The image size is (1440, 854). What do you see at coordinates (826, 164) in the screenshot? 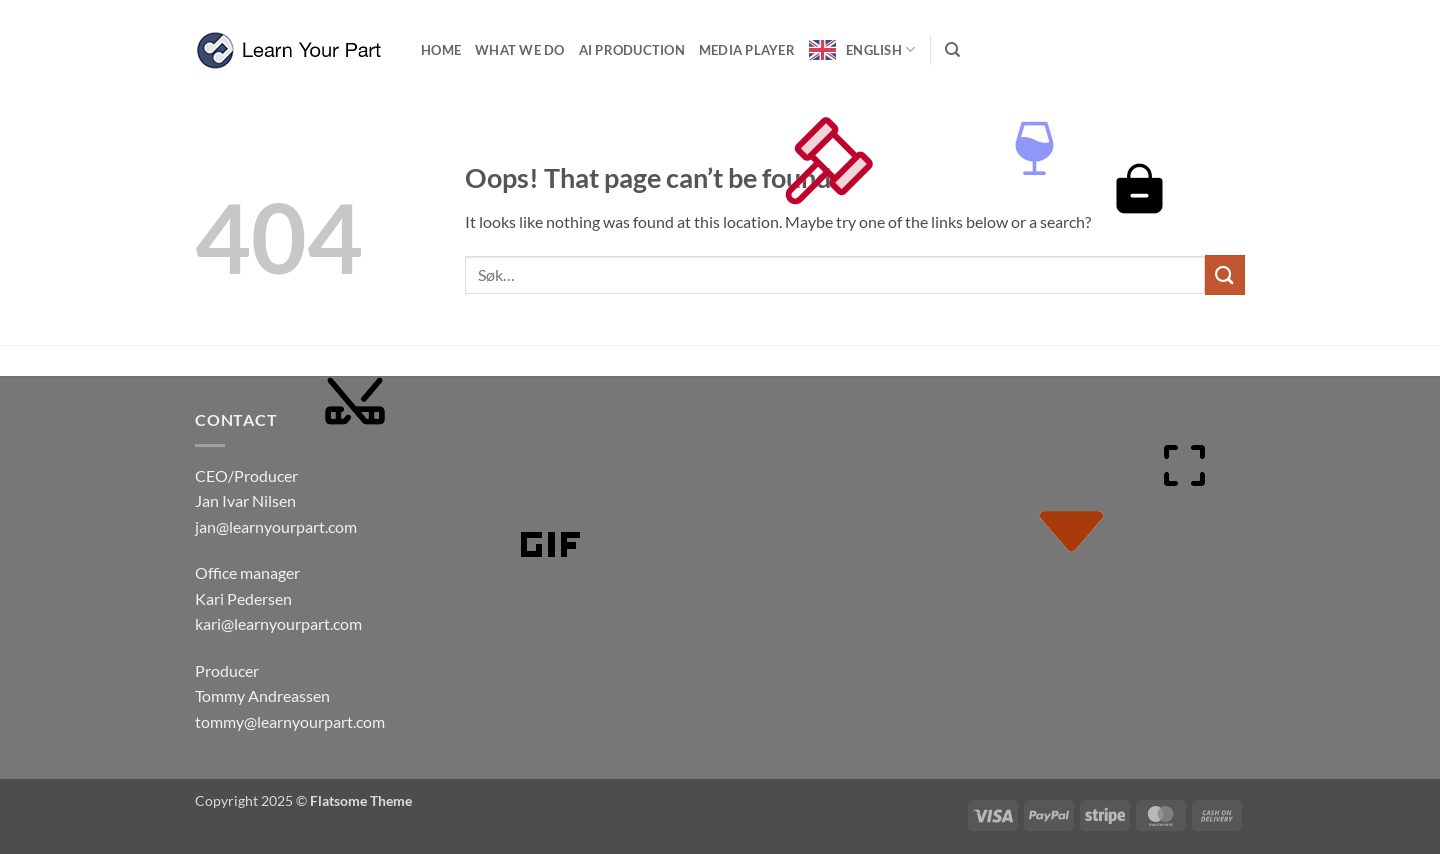
I see `access legal or terms of service information` at bounding box center [826, 164].